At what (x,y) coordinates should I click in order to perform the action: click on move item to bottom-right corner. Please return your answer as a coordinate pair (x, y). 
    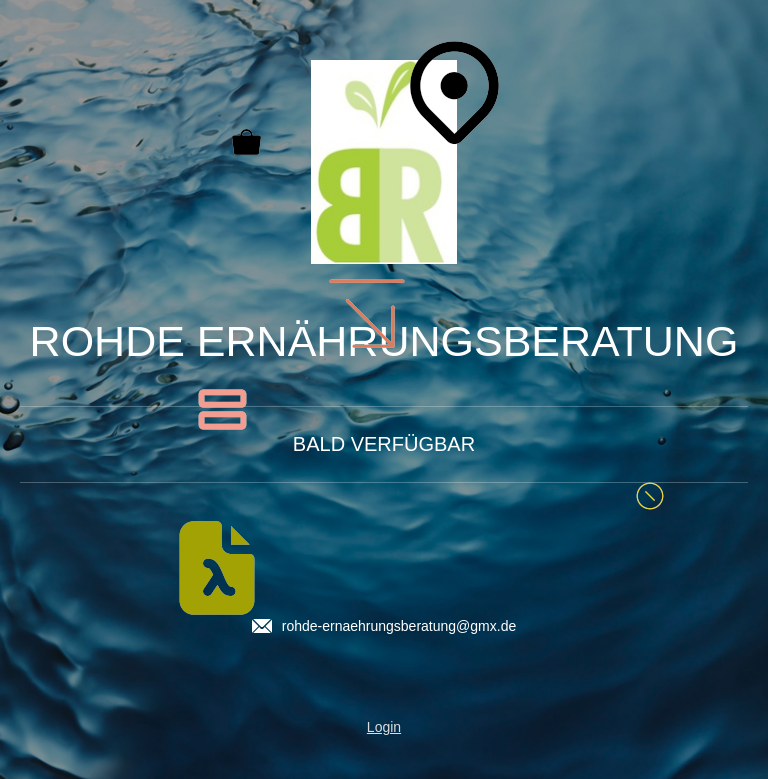
    Looking at the image, I should click on (367, 317).